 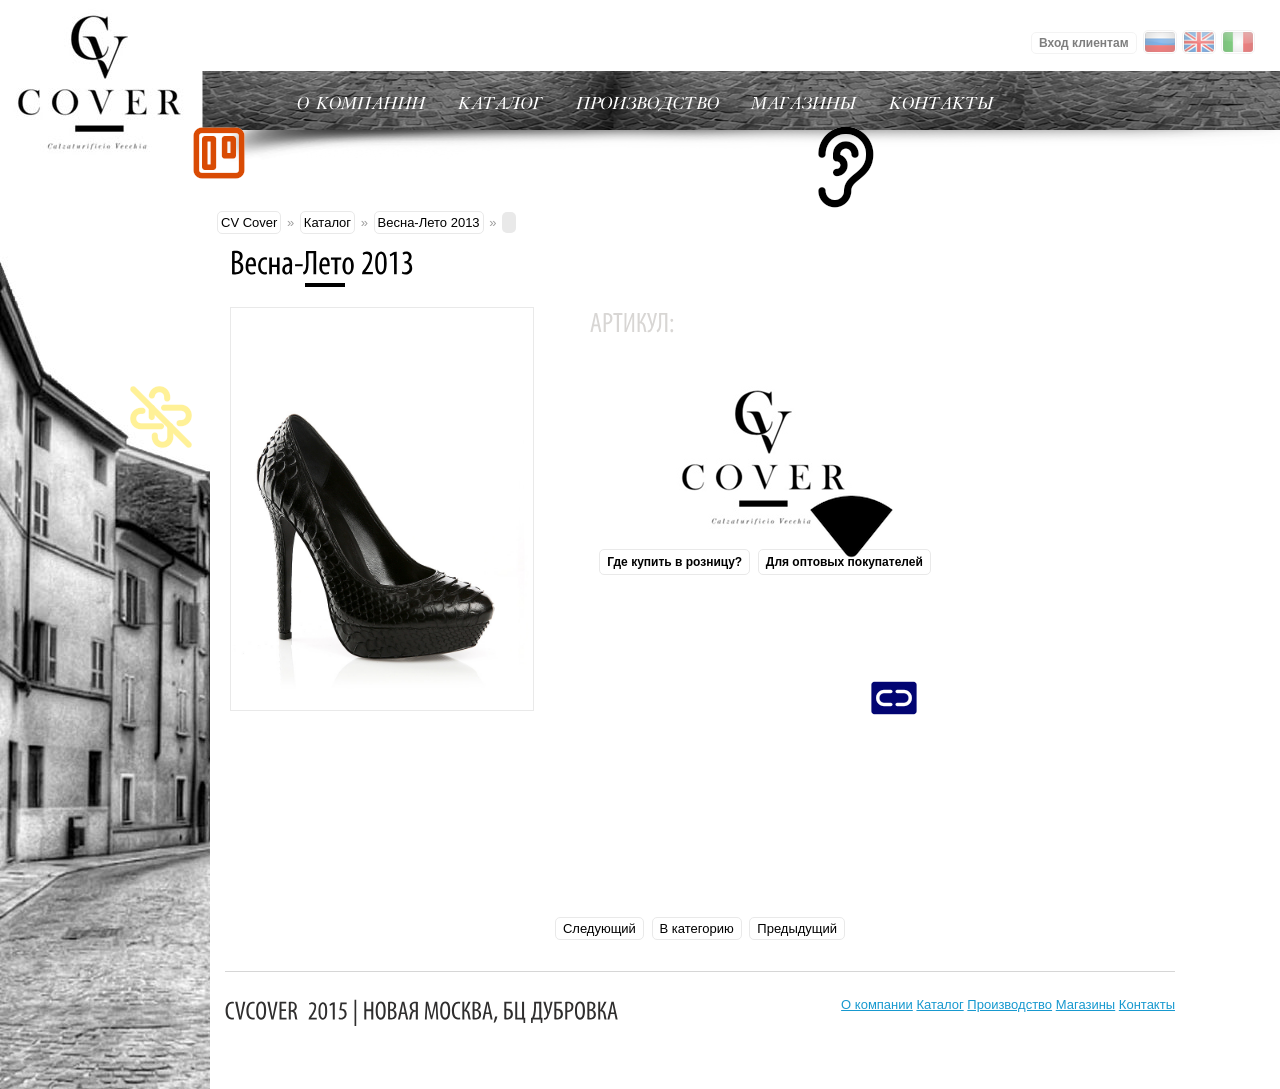 What do you see at coordinates (844, 167) in the screenshot?
I see `access audio or sound settings` at bounding box center [844, 167].